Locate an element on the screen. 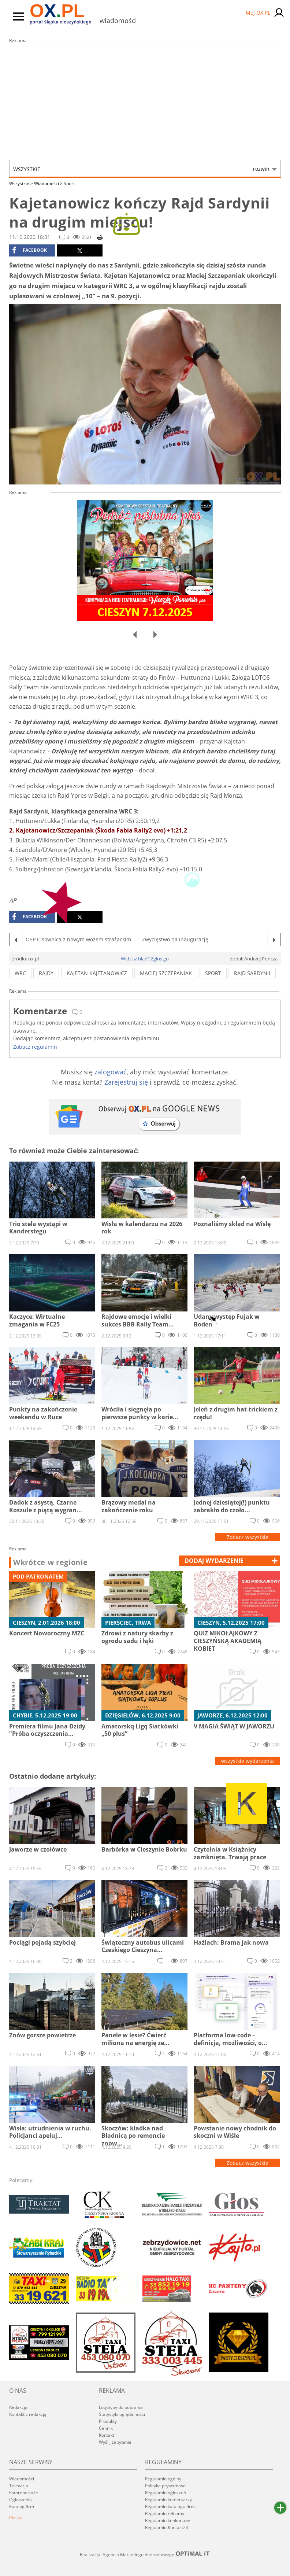 Image resolution: width=290 pixels, height=2576 pixels. Keras deep learning framework logo is located at coordinates (247, 1804).